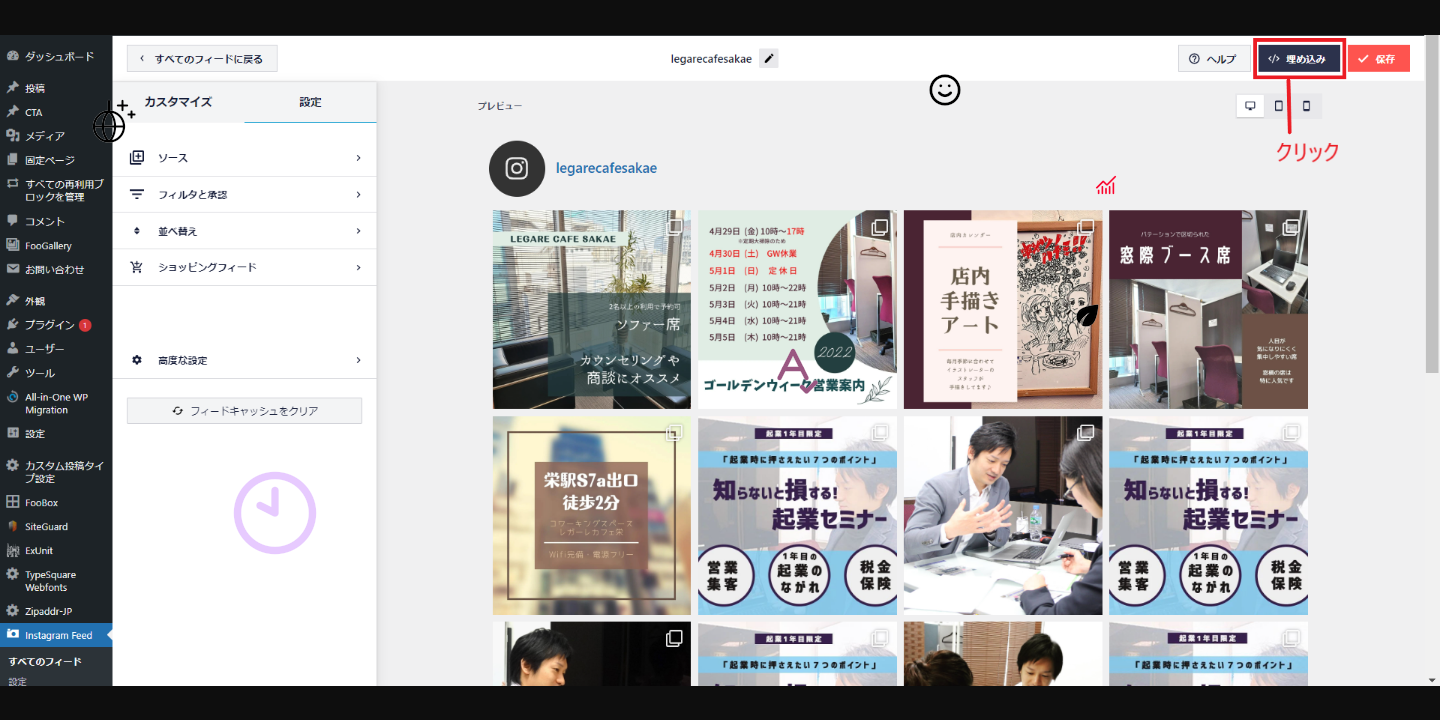 The width and height of the screenshot is (1440, 720). Describe the element at coordinates (793, 369) in the screenshot. I see `check spelling and grammar` at that location.